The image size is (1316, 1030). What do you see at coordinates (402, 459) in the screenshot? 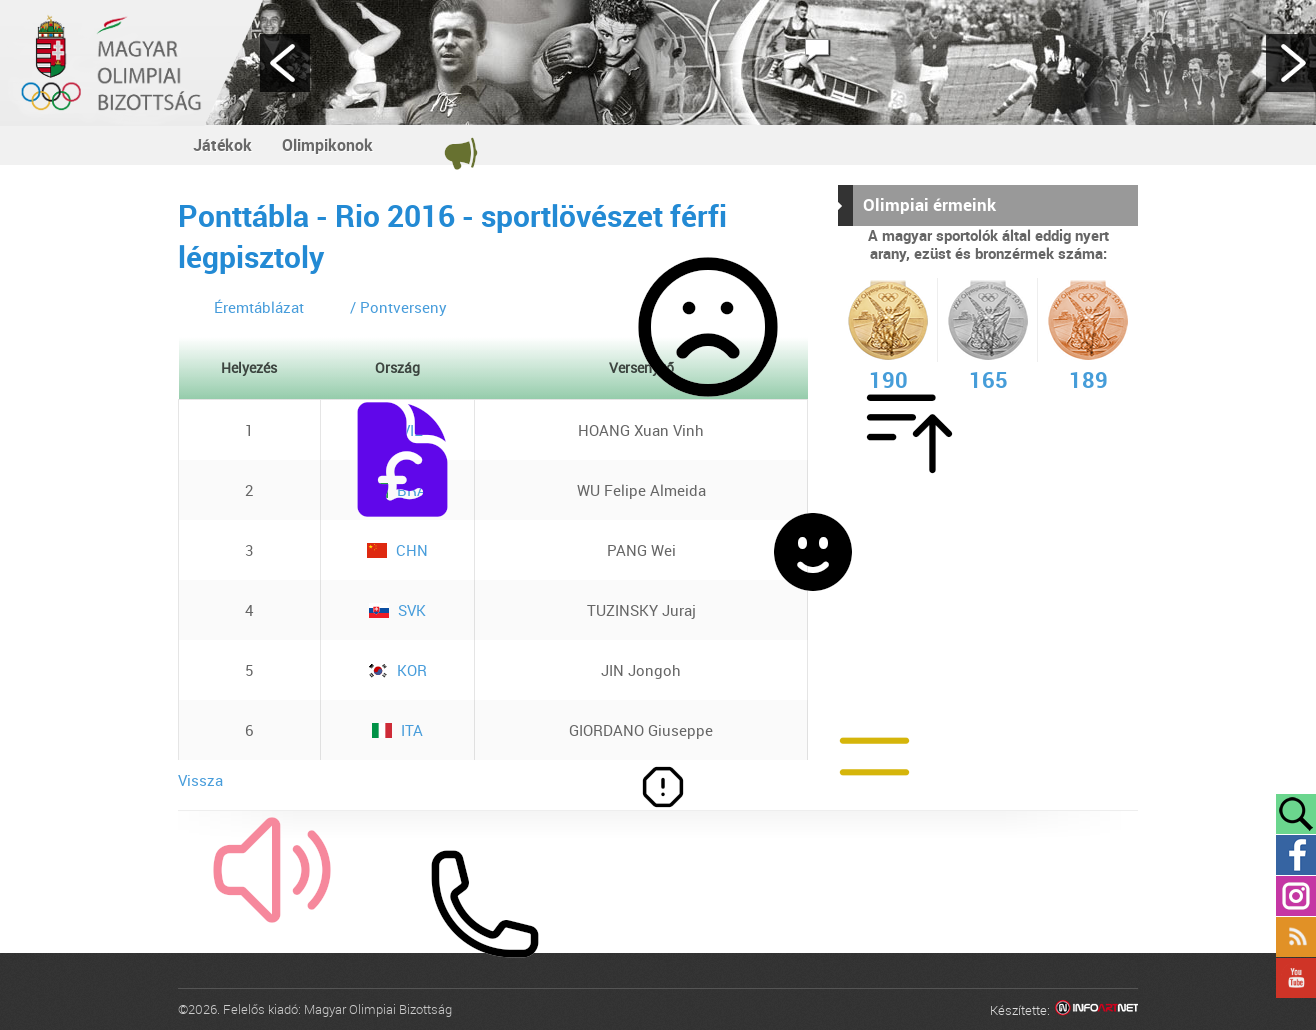
I see `view financial document in pounds` at bounding box center [402, 459].